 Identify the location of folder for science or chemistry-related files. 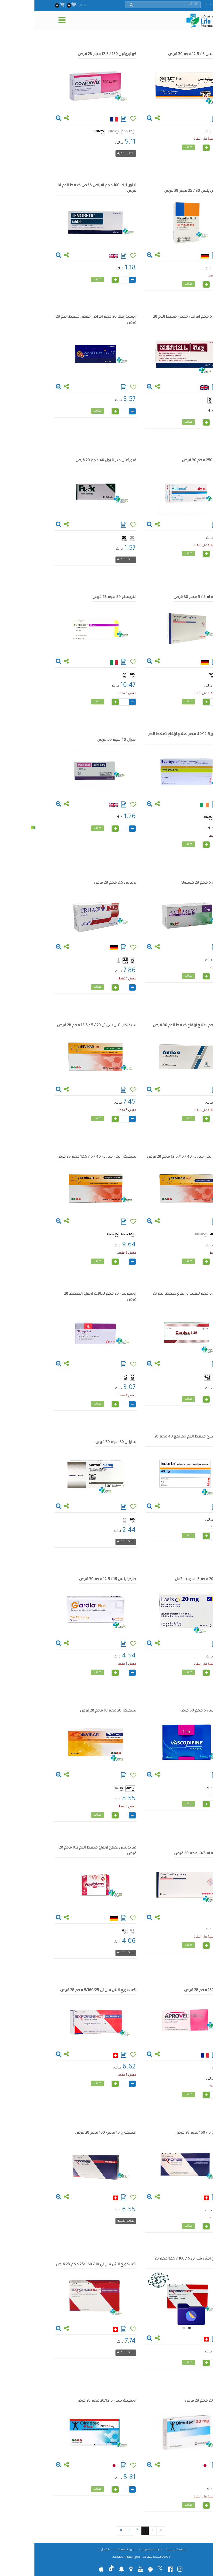
(33, 827).